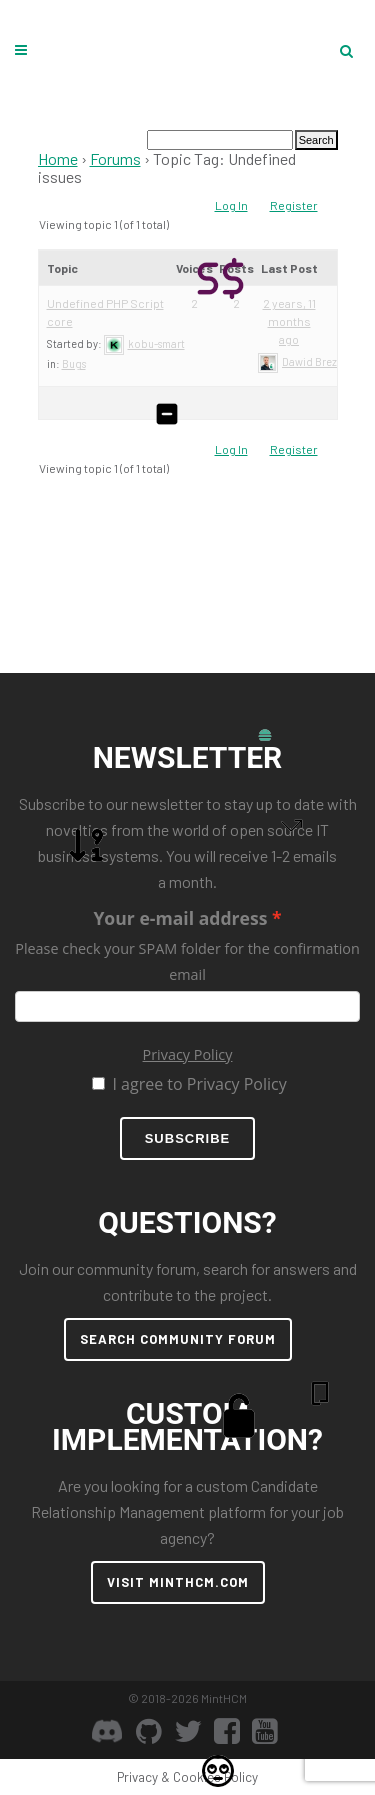  I want to click on remove an item from a list, so click(167, 414).